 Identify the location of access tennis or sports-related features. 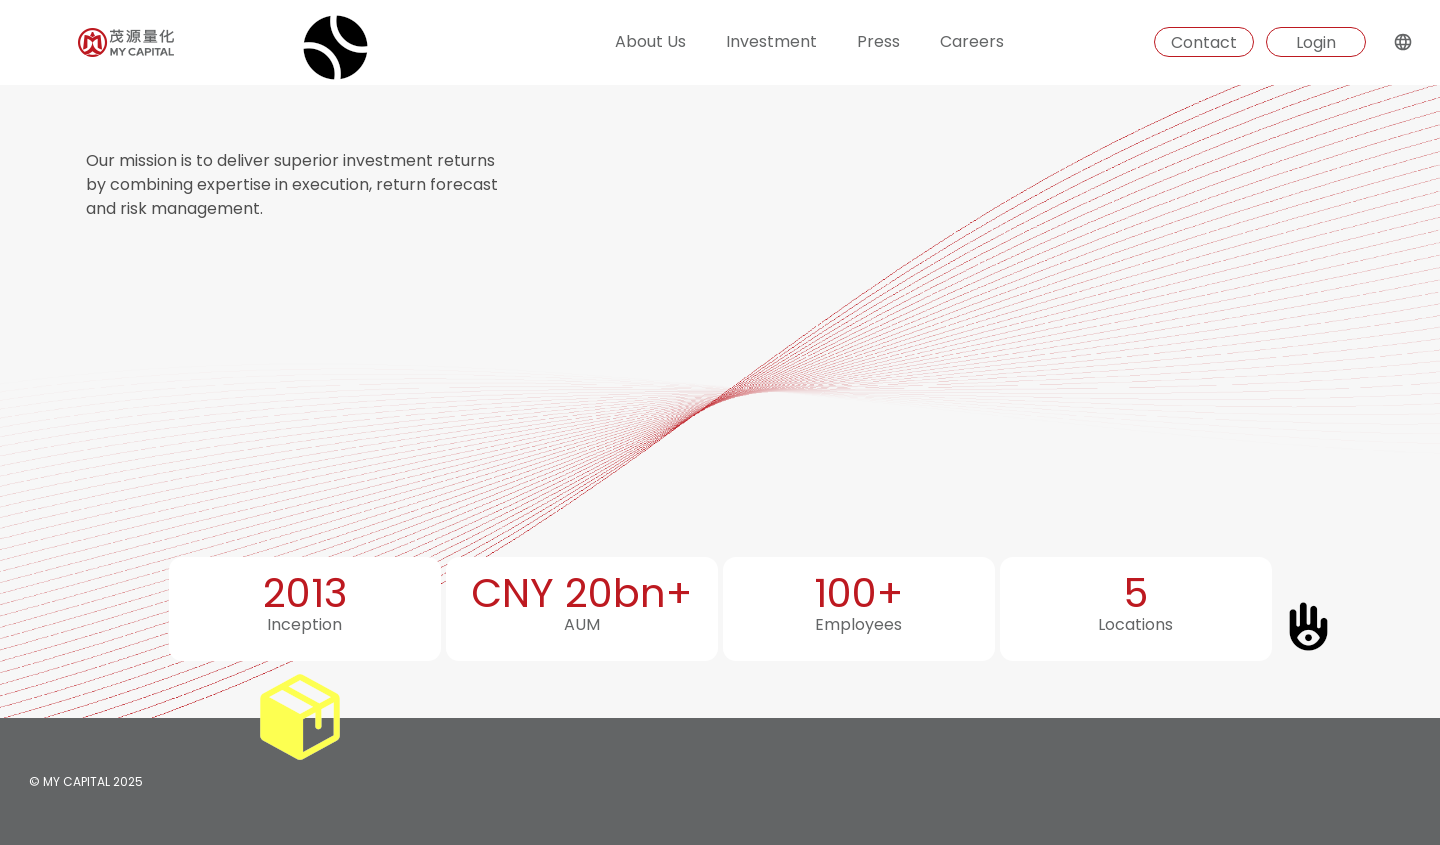
(335, 47).